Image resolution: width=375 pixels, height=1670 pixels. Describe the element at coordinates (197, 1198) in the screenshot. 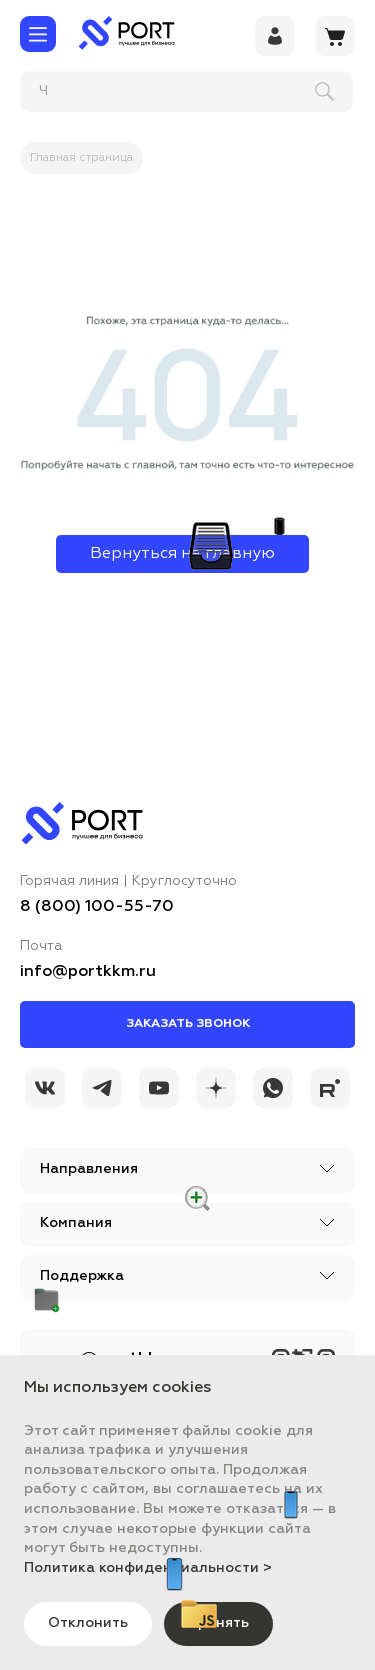

I see `zoom in on the current view` at that location.